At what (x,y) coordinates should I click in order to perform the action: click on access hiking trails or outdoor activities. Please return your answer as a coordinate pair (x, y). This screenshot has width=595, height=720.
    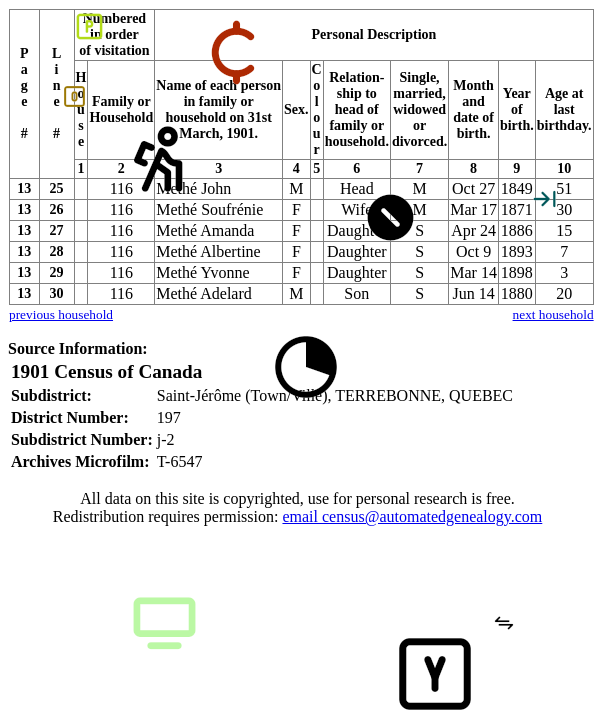
    Looking at the image, I should click on (161, 159).